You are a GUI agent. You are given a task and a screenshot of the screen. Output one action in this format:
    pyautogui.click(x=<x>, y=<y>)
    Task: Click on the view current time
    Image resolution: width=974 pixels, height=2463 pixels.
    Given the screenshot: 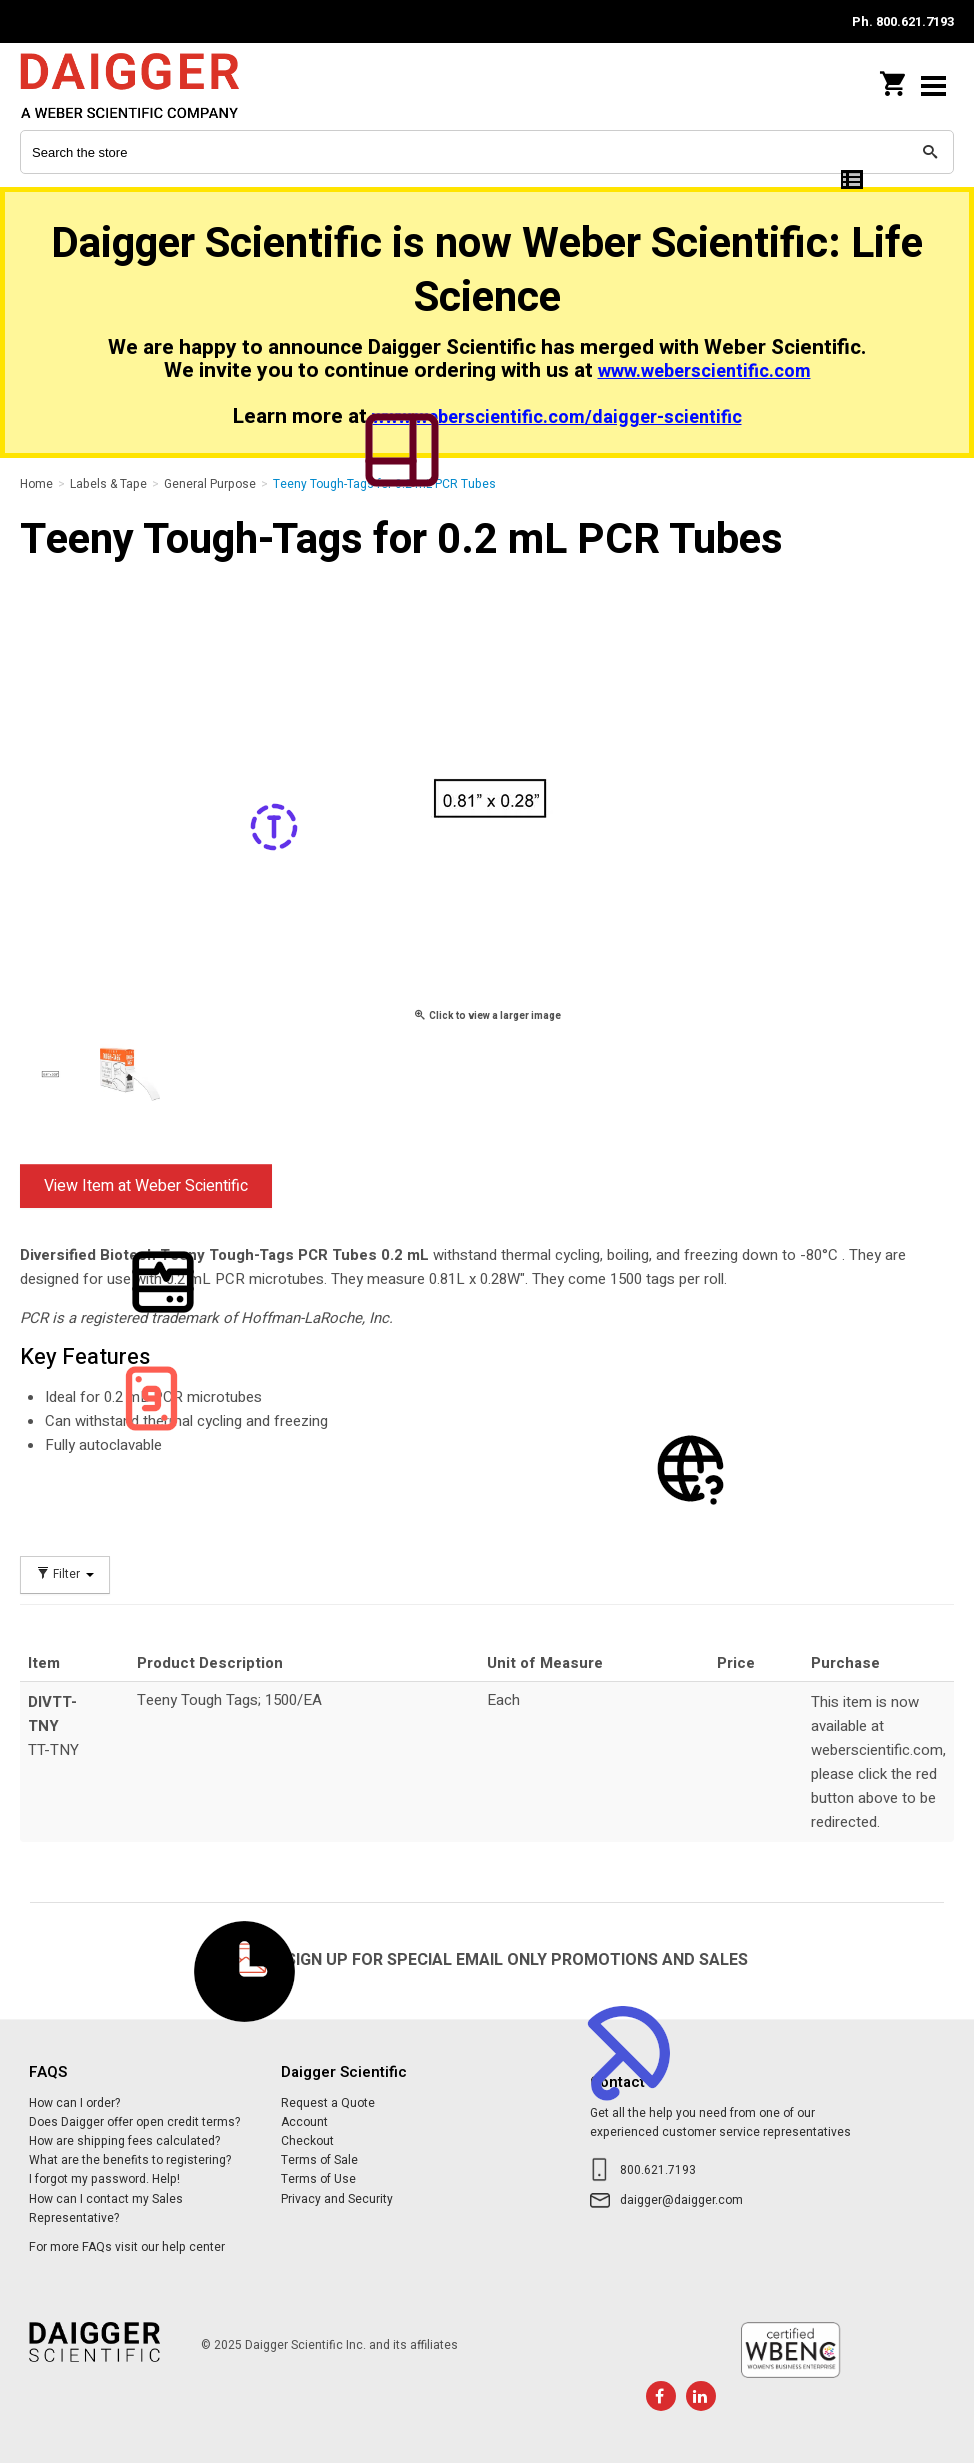 What is the action you would take?
    pyautogui.click(x=244, y=1971)
    